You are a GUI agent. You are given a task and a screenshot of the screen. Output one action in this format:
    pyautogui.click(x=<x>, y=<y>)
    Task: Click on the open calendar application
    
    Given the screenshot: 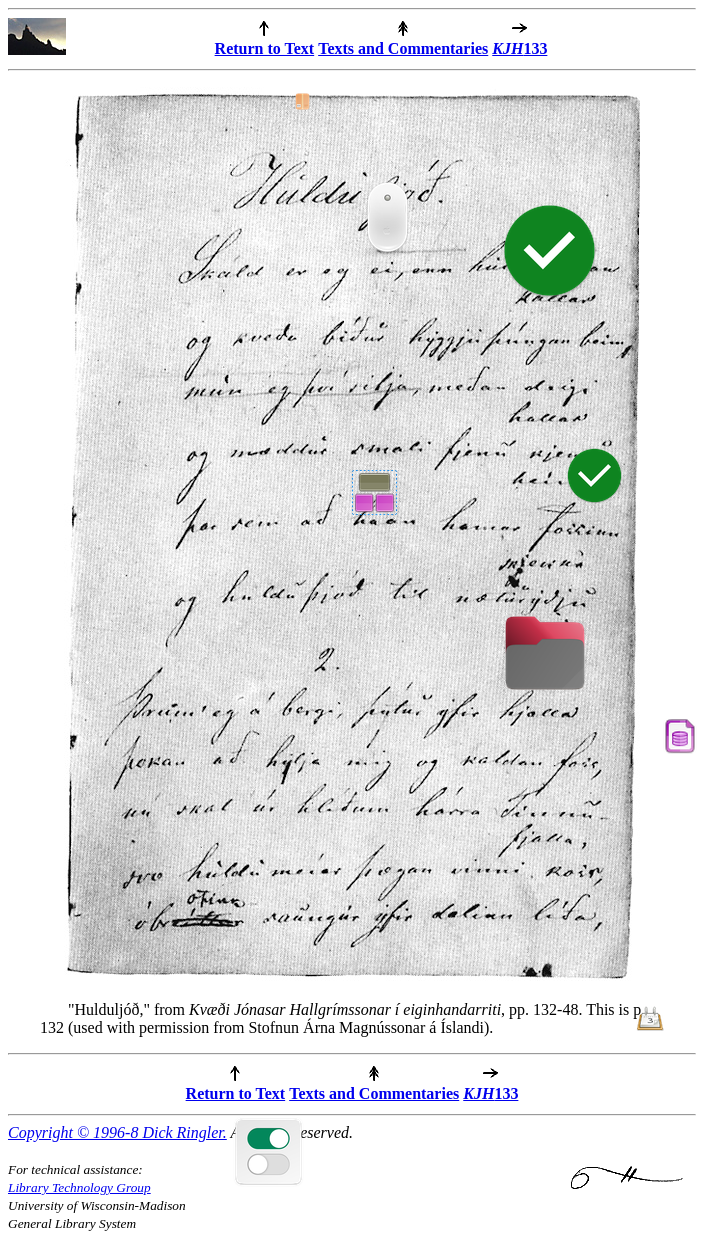 What is the action you would take?
    pyautogui.click(x=650, y=1020)
    